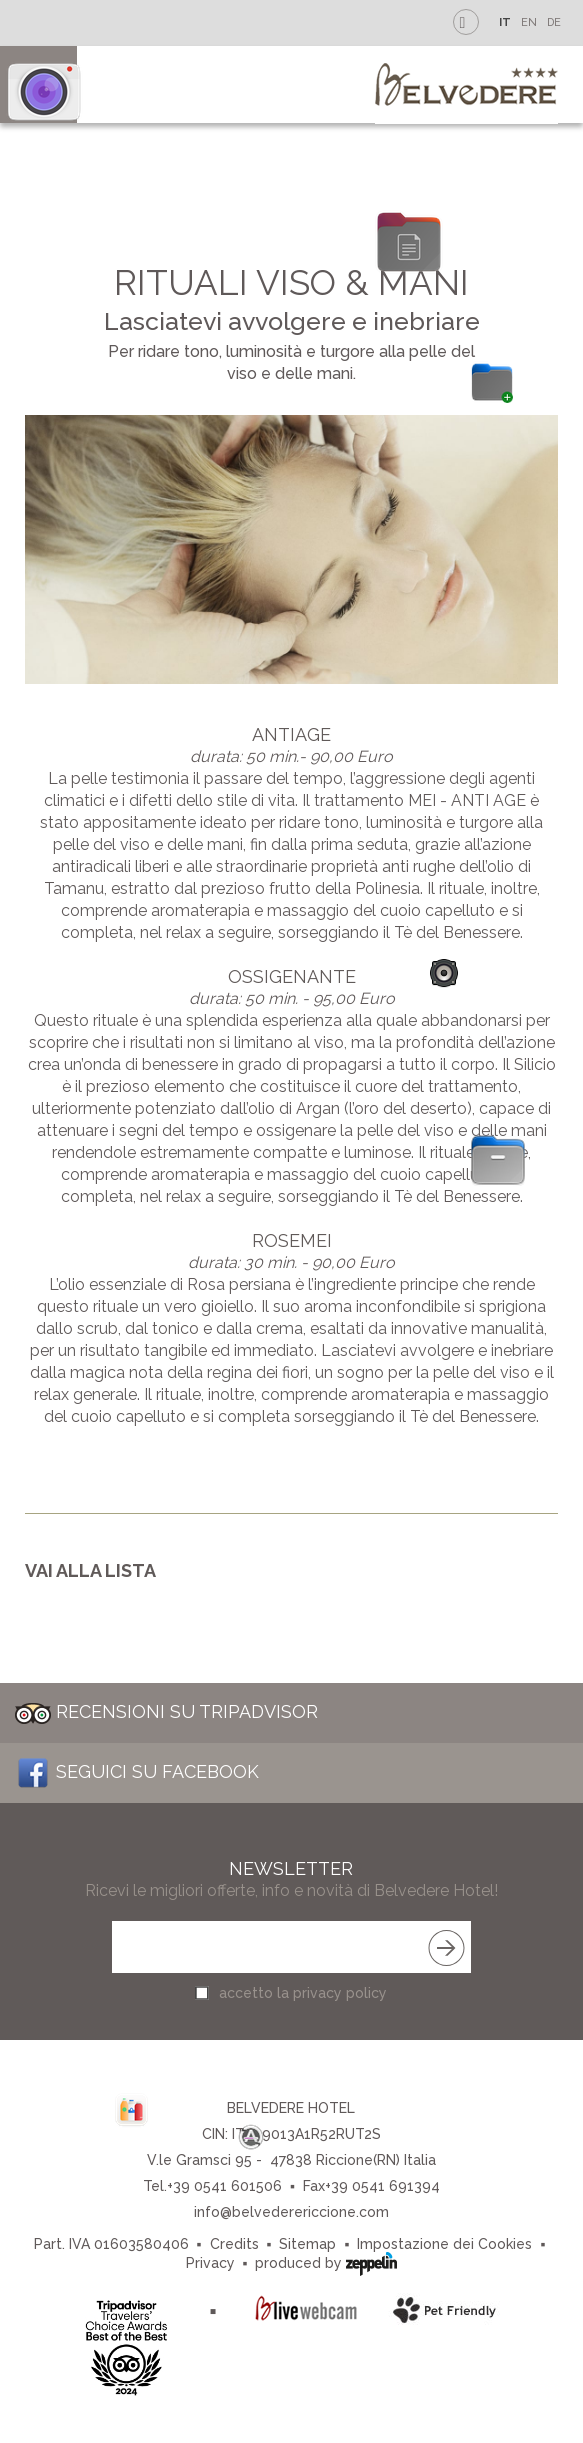 This screenshot has width=583, height=2443. I want to click on adjust speaker or audio output settings, so click(444, 973).